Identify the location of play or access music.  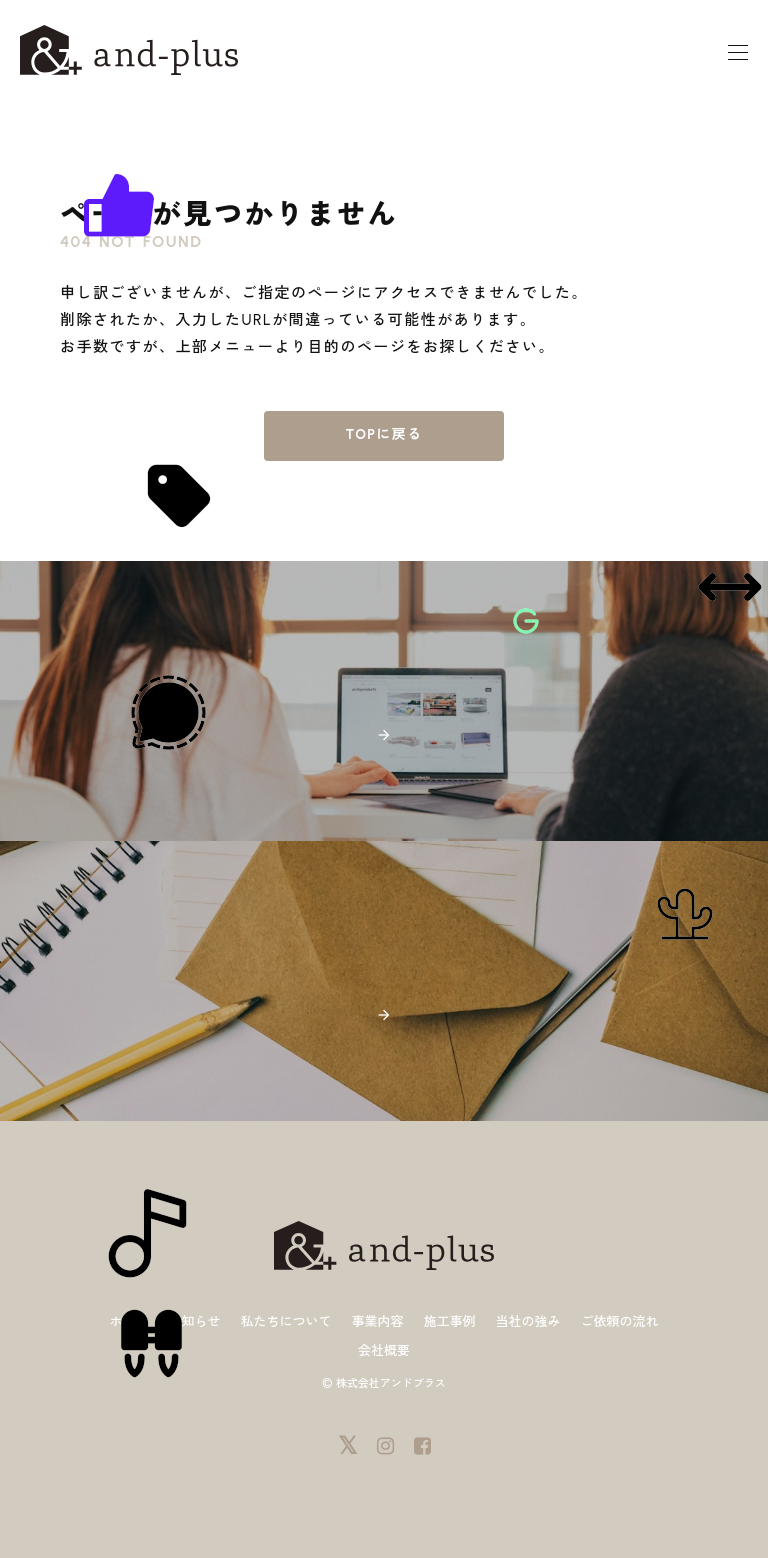
(147, 1231).